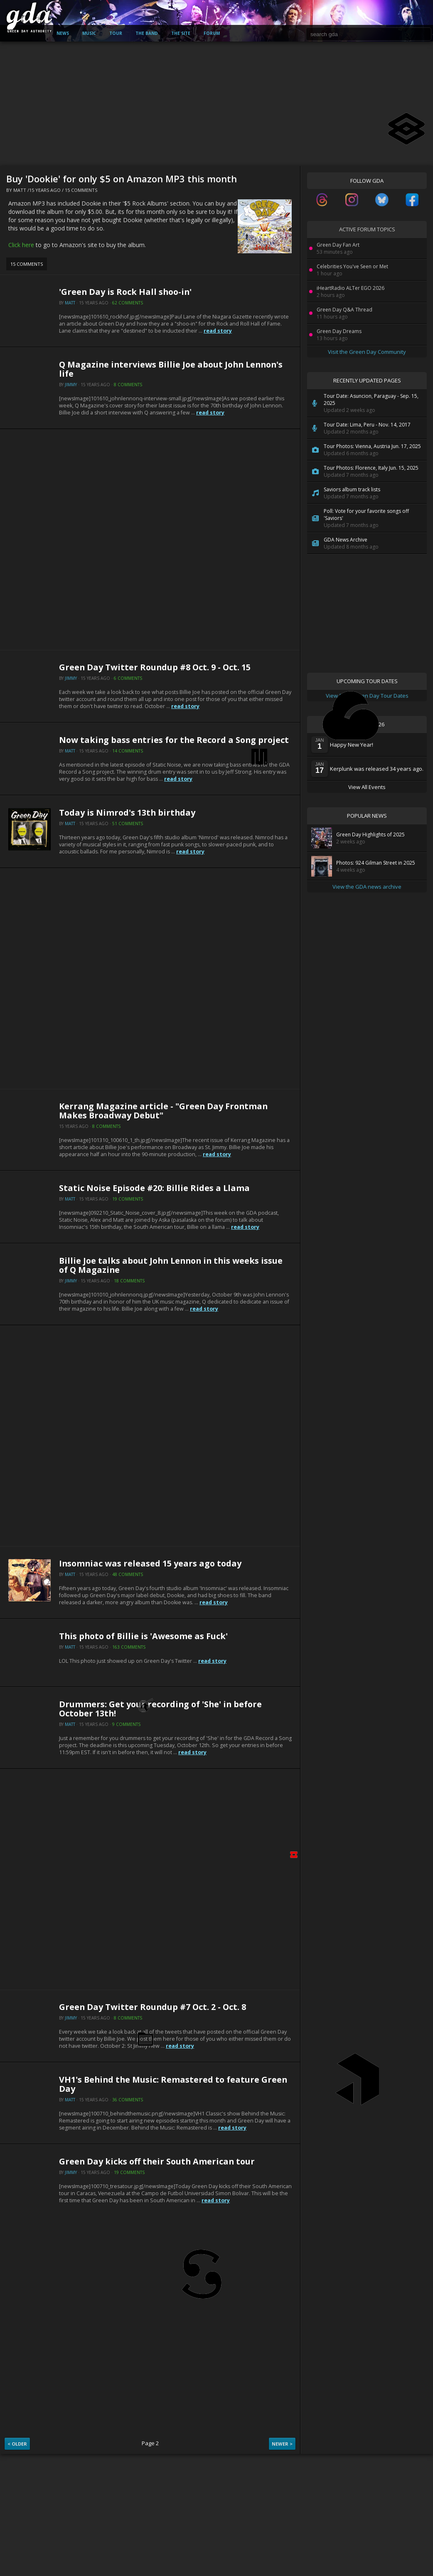 The width and height of the screenshot is (433, 2576). I want to click on open the Scribd app, so click(202, 2274).